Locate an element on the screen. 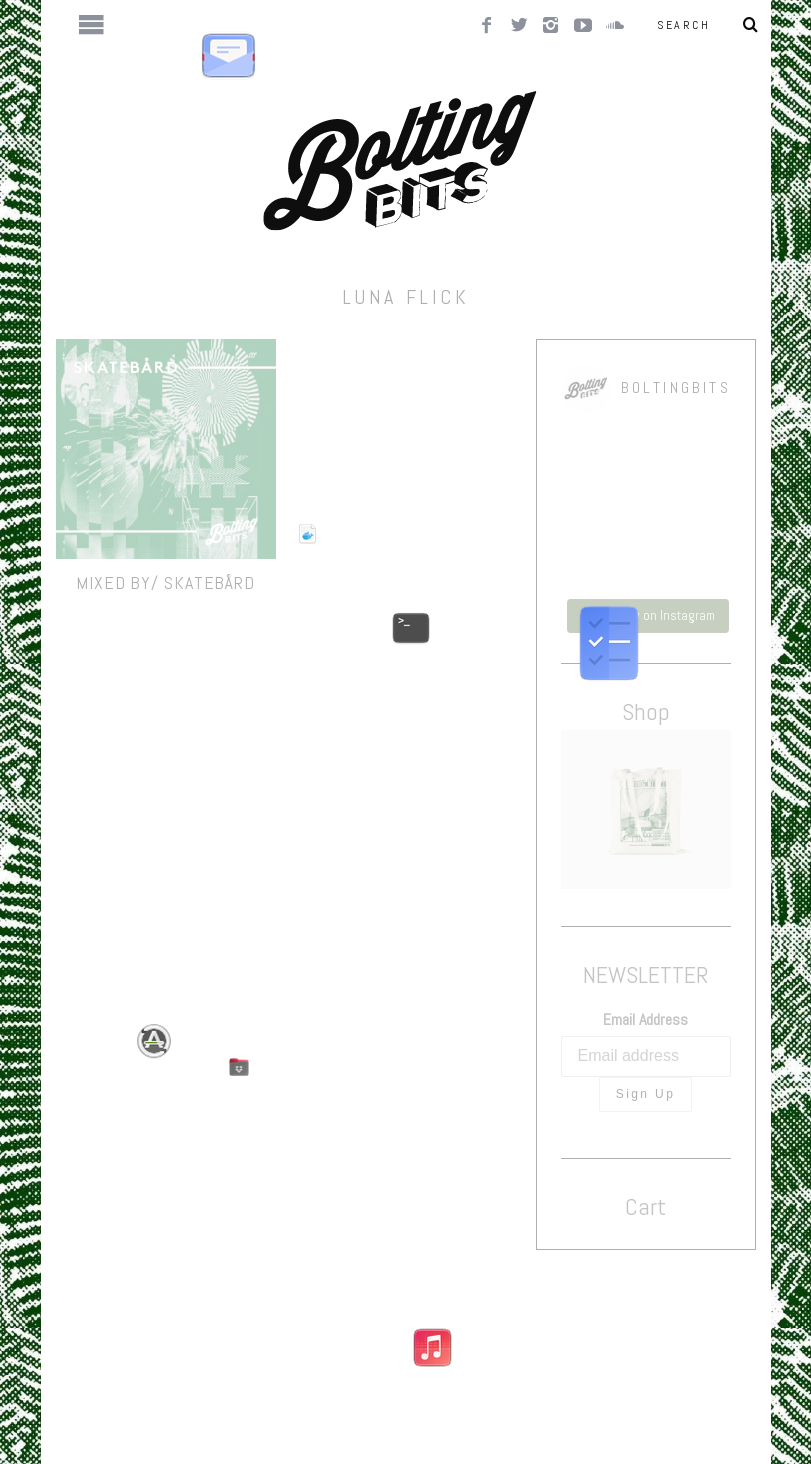  open the software updater application is located at coordinates (154, 1041).